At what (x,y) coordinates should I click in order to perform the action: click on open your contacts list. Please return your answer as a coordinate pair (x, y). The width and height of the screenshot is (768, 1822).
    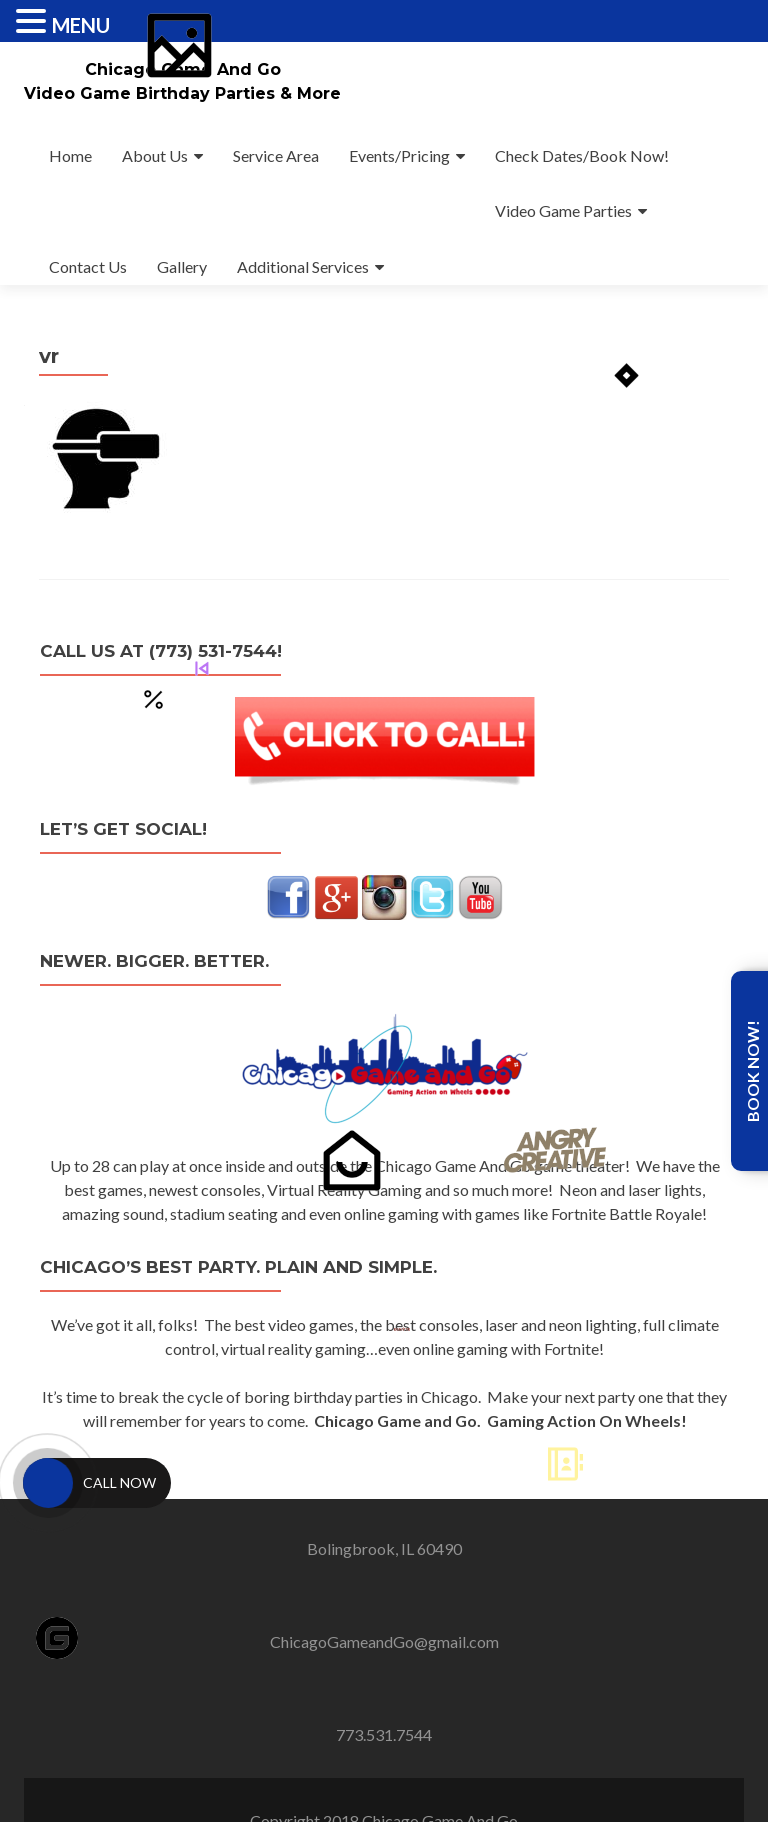
    Looking at the image, I should click on (563, 1464).